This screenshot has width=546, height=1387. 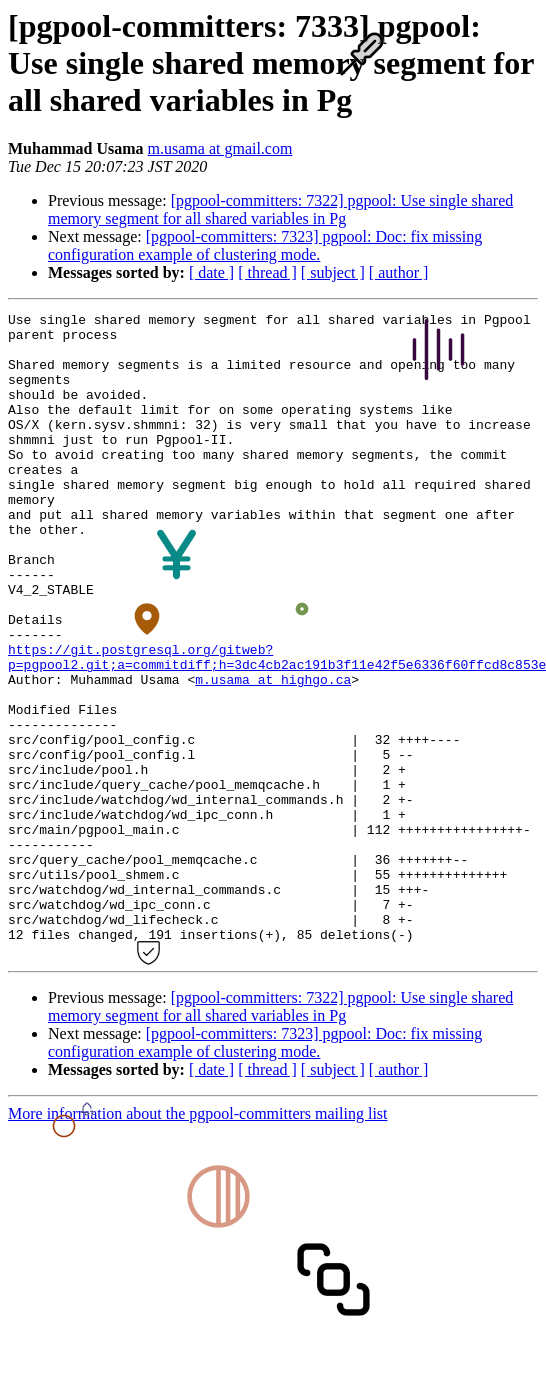 I want to click on audio or sound visualization, so click(x=438, y=349).